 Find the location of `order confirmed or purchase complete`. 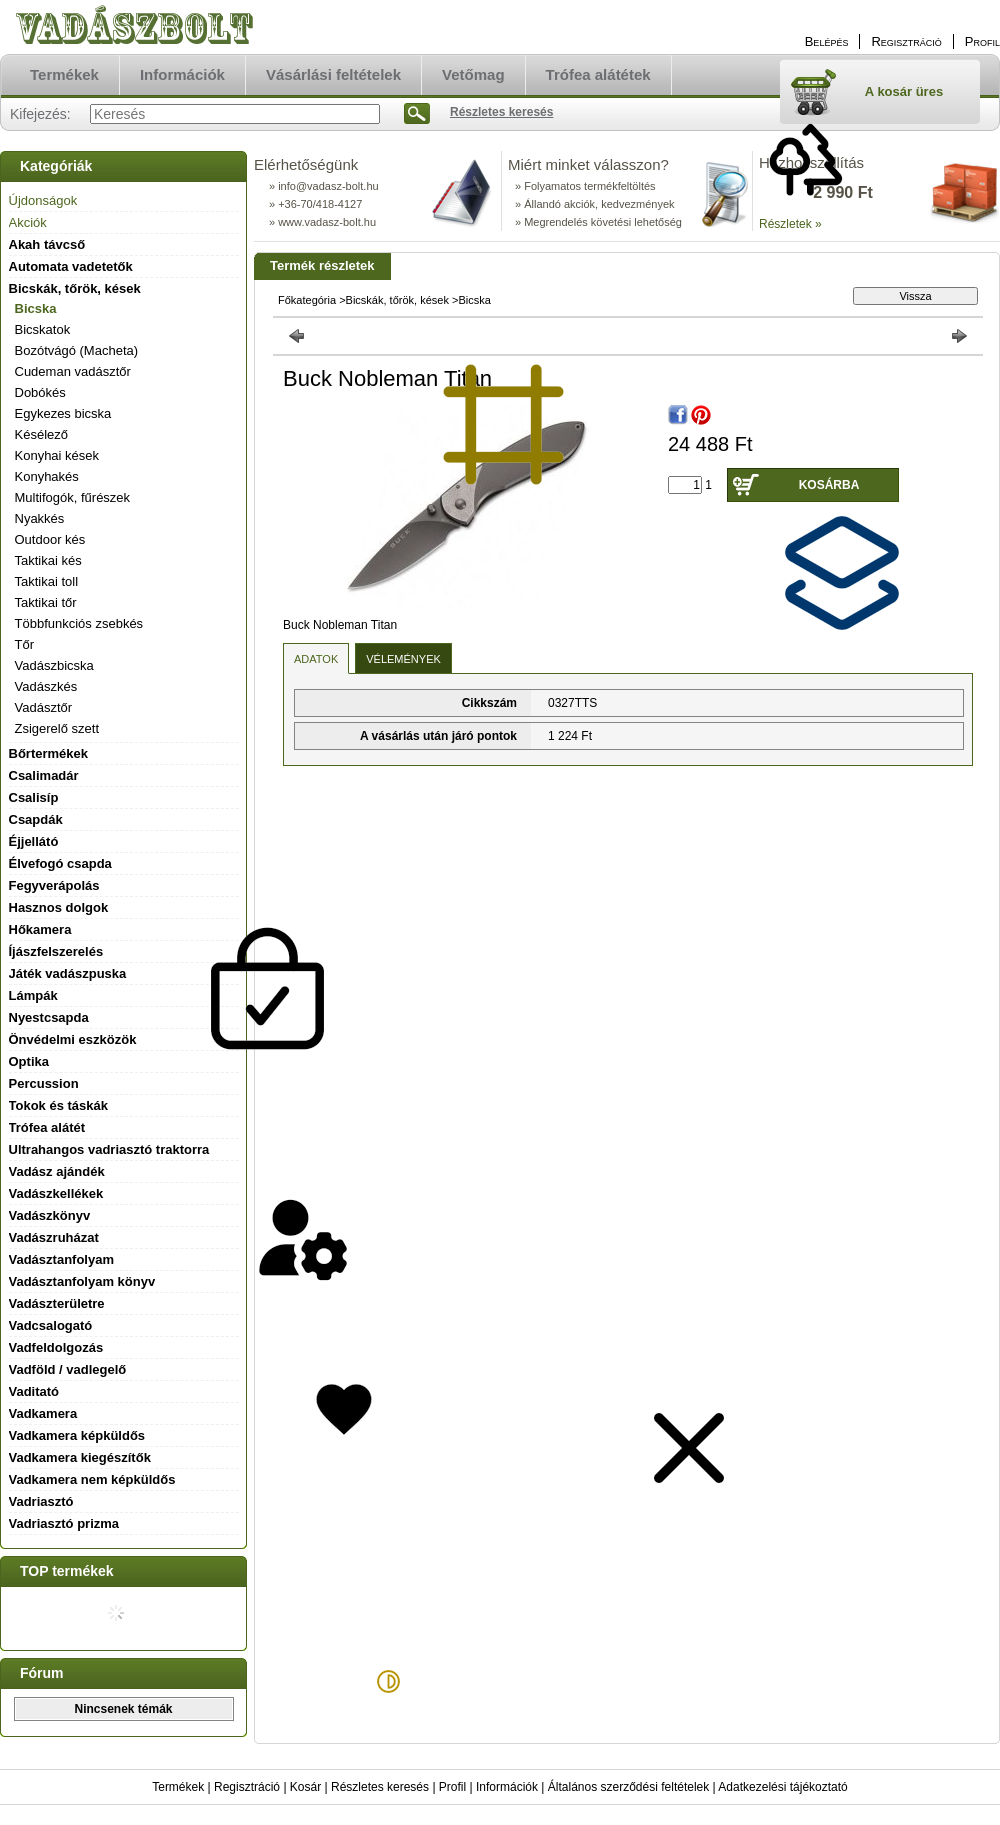

order confirmed or purchase complete is located at coordinates (267, 988).